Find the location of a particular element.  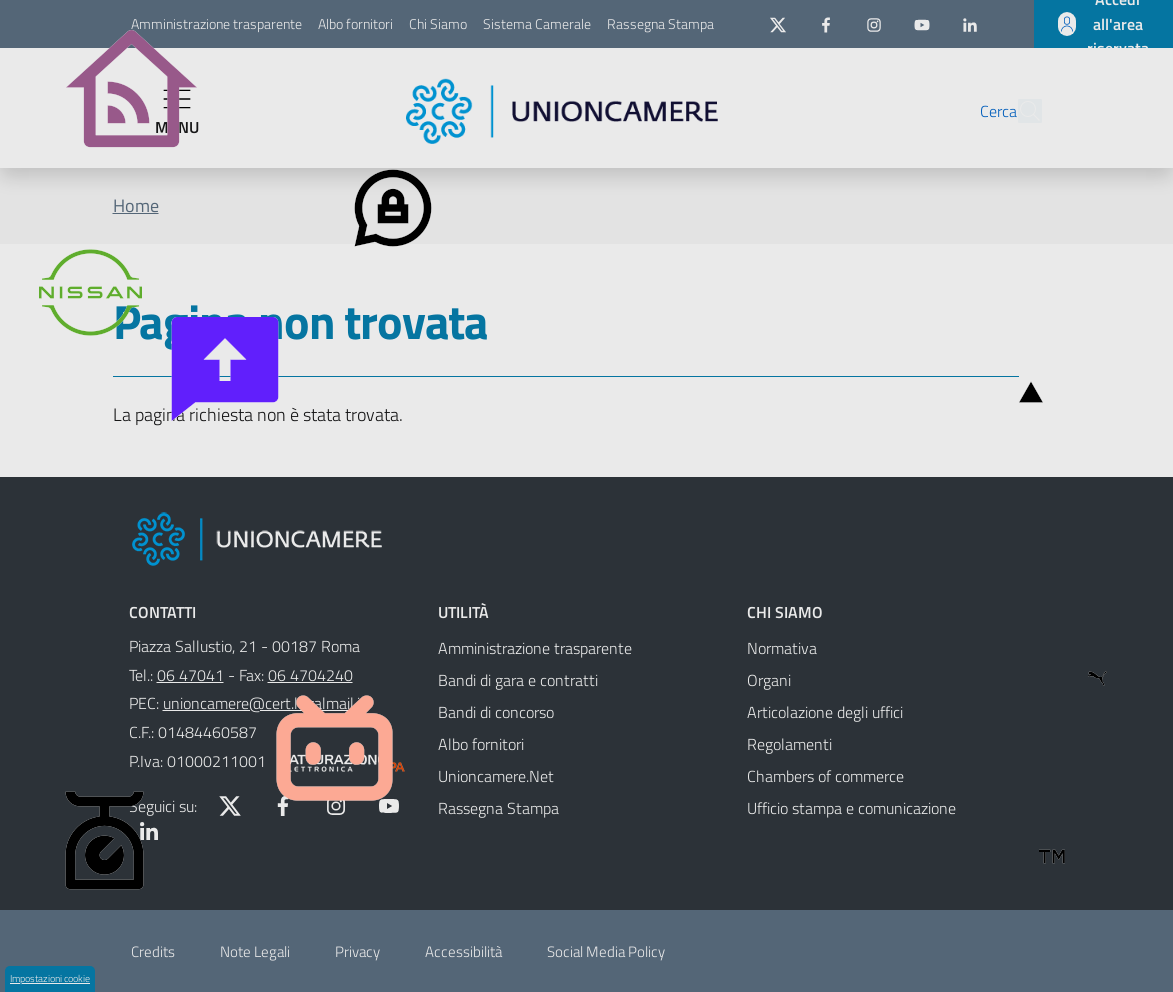

upload a file to the conversation is located at coordinates (225, 365).